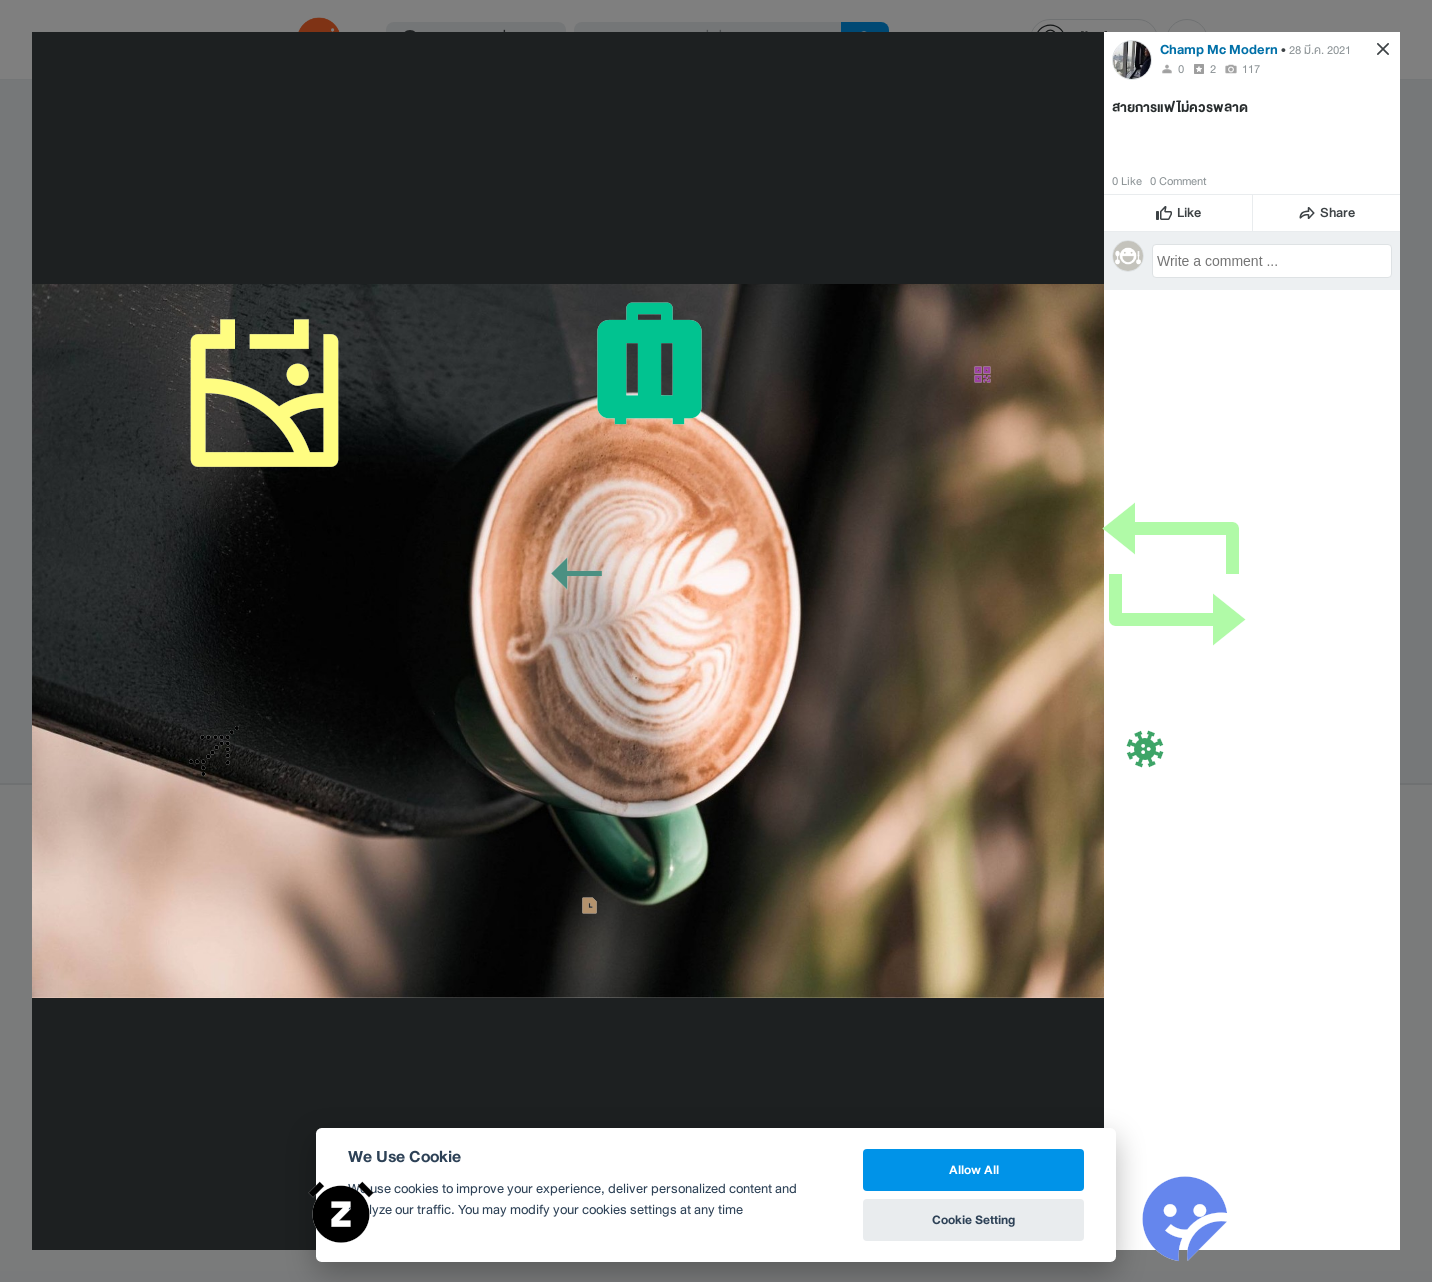 The height and width of the screenshot is (1282, 1432). I want to click on snooze an active alarm, so click(341, 1211).